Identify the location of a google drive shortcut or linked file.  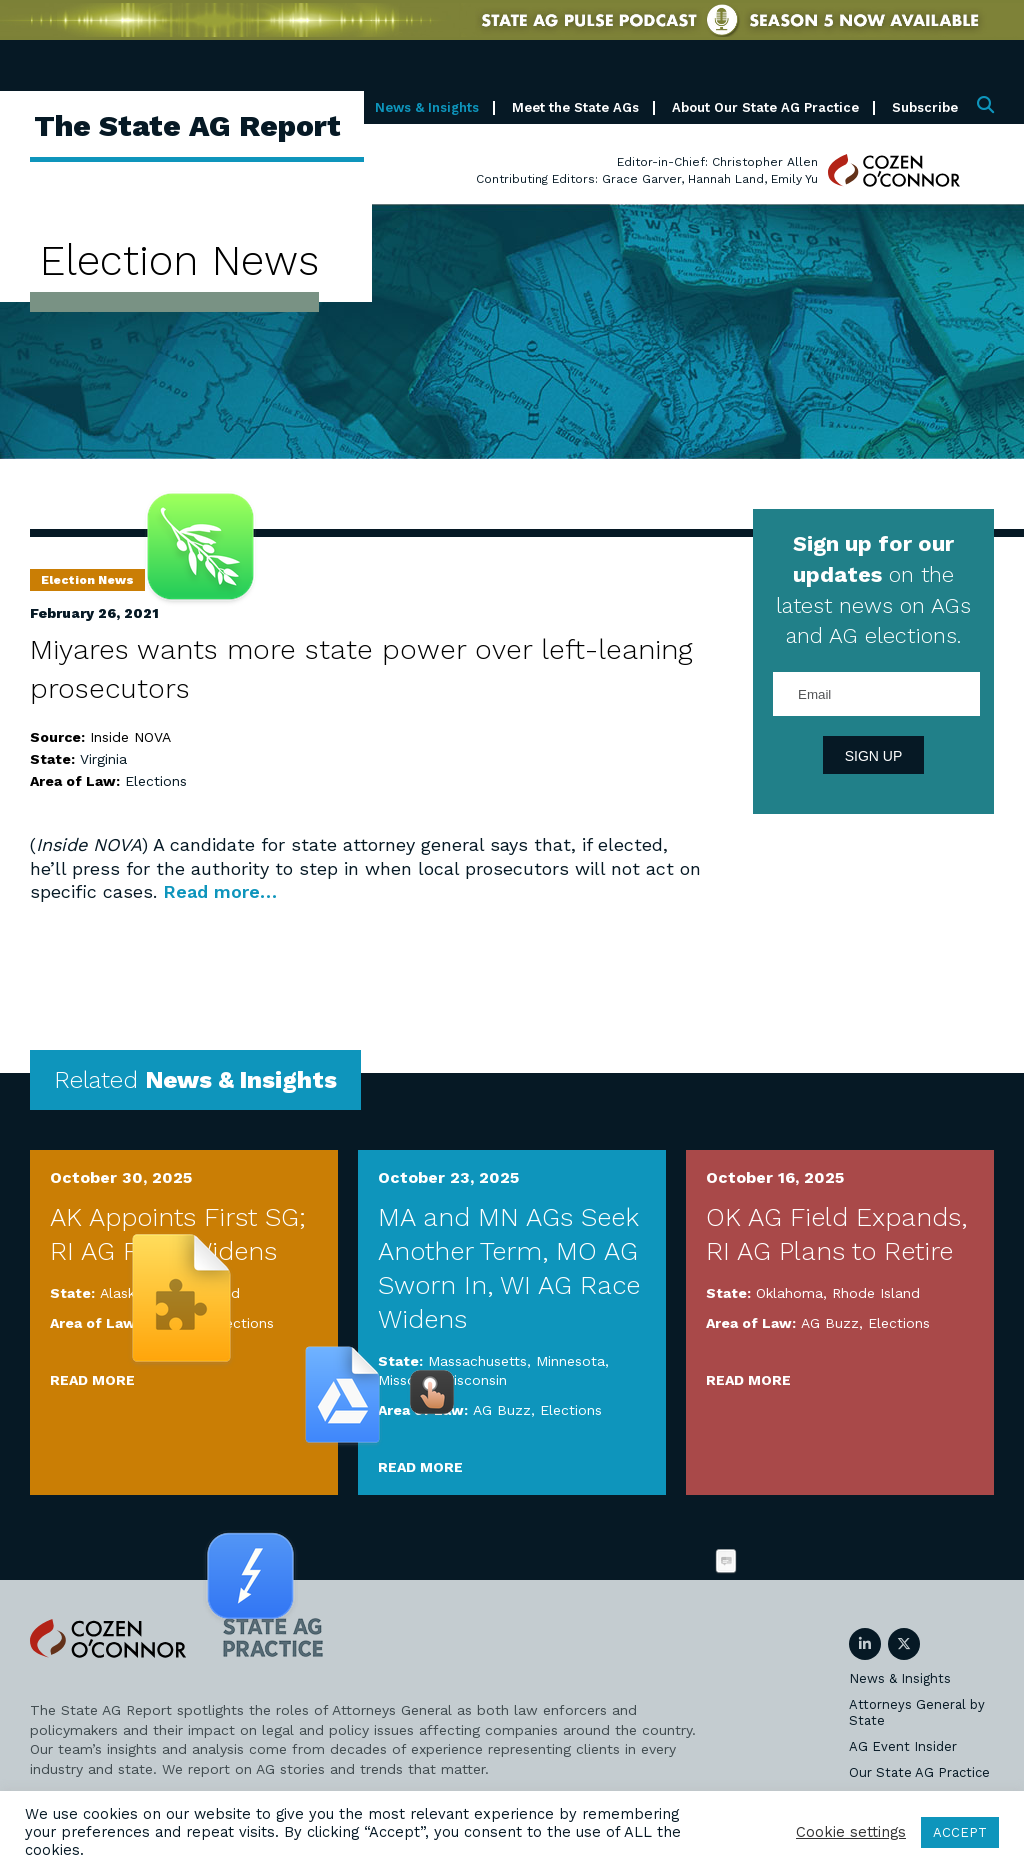
(342, 1396).